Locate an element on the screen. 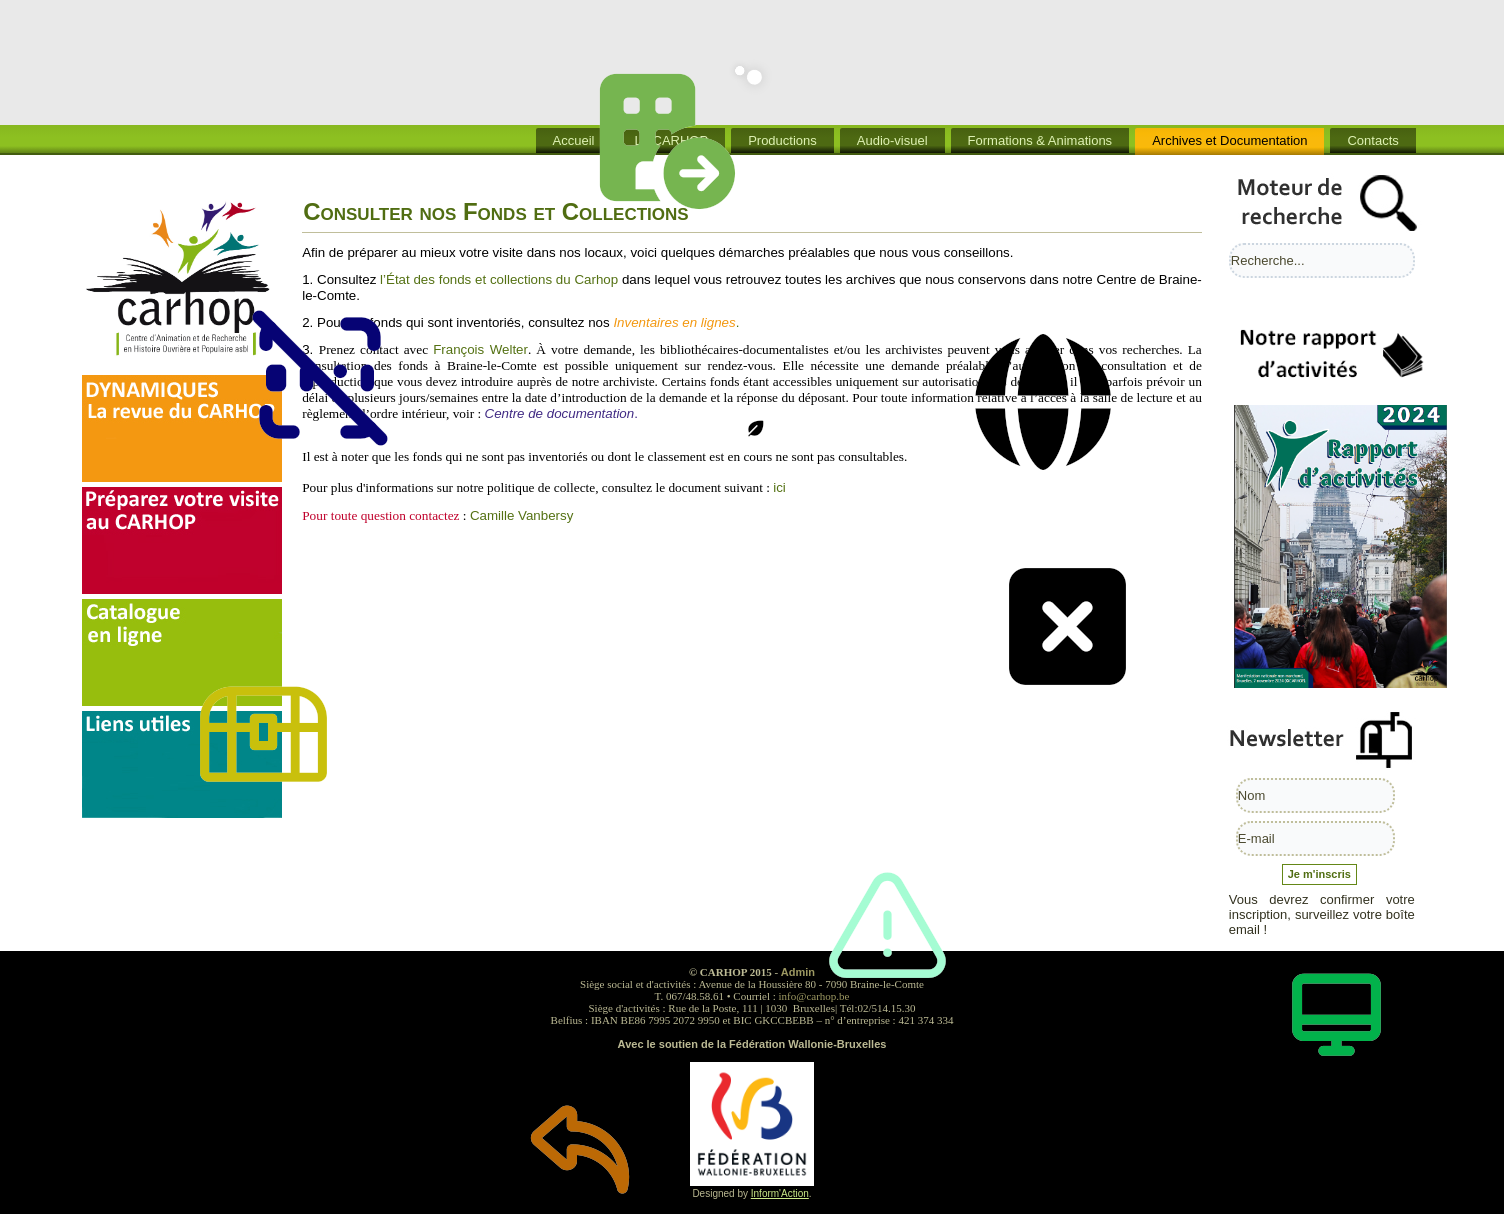 Image resolution: width=1504 pixels, height=1214 pixels. access rewards or collected items is located at coordinates (263, 736).